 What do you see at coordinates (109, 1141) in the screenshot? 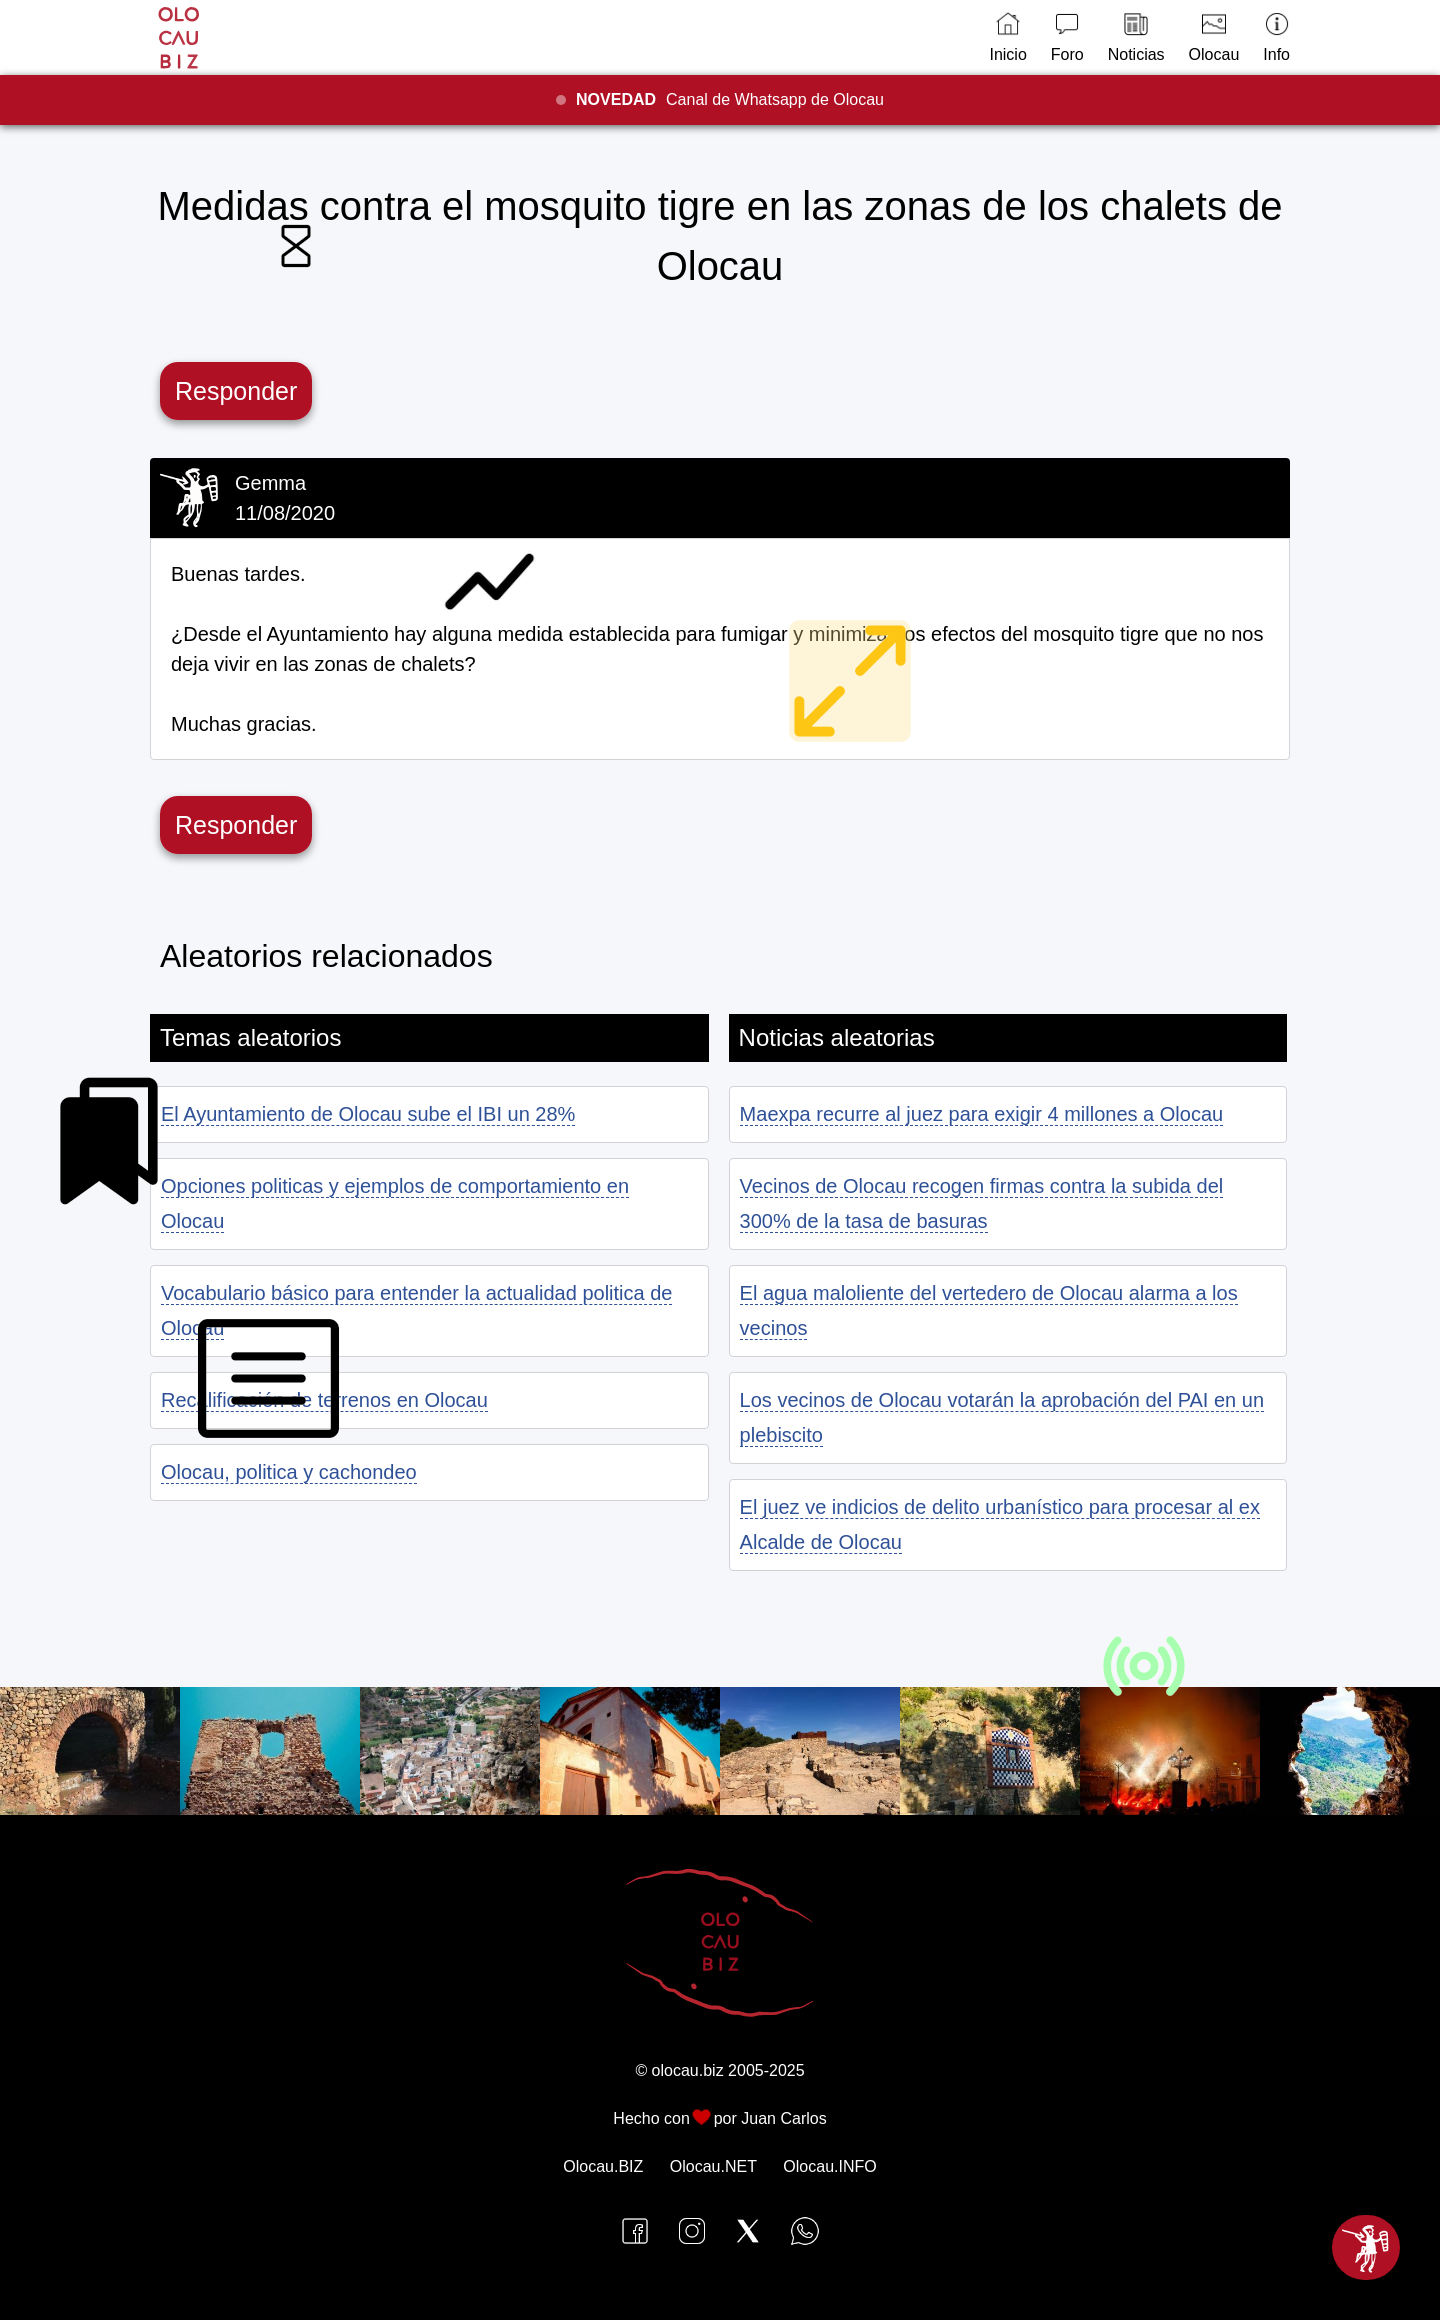
I see `view your saved bookmarks` at bounding box center [109, 1141].